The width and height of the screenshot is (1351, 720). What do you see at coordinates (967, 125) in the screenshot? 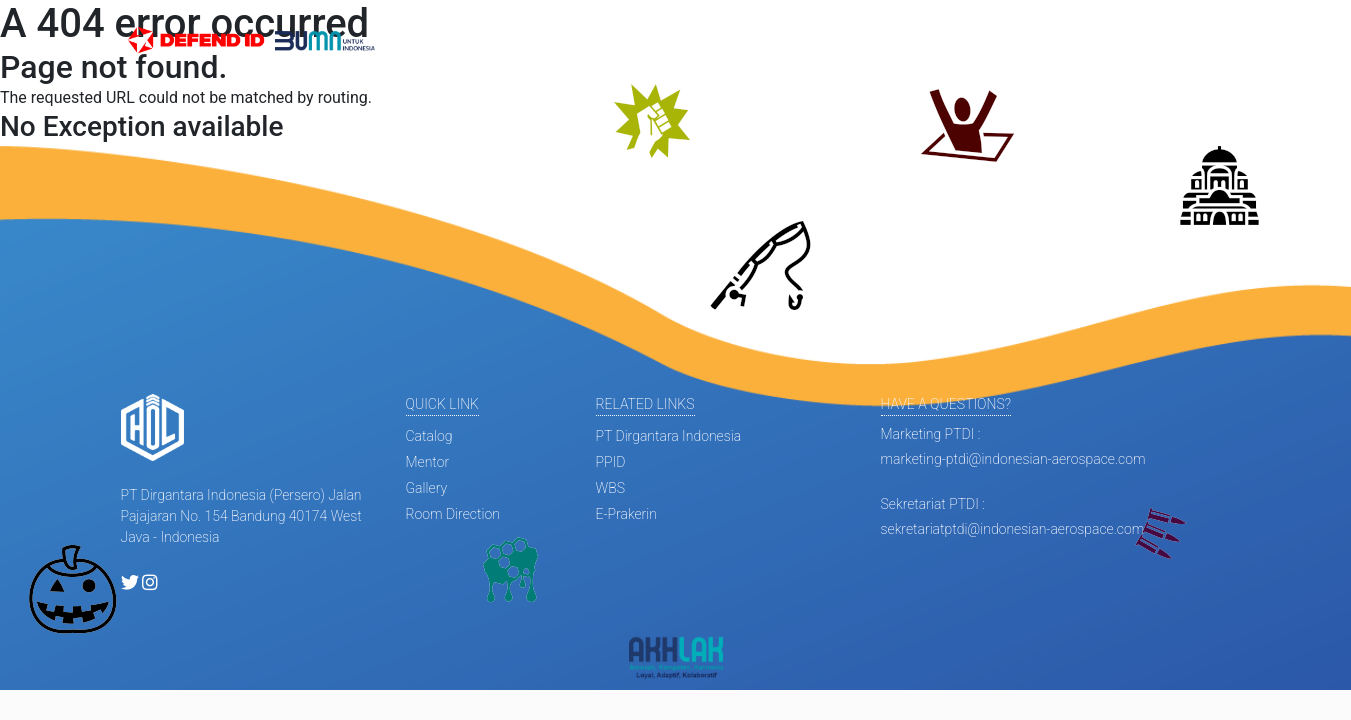
I see `access a hidden passage or secret area` at bounding box center [967, 125].